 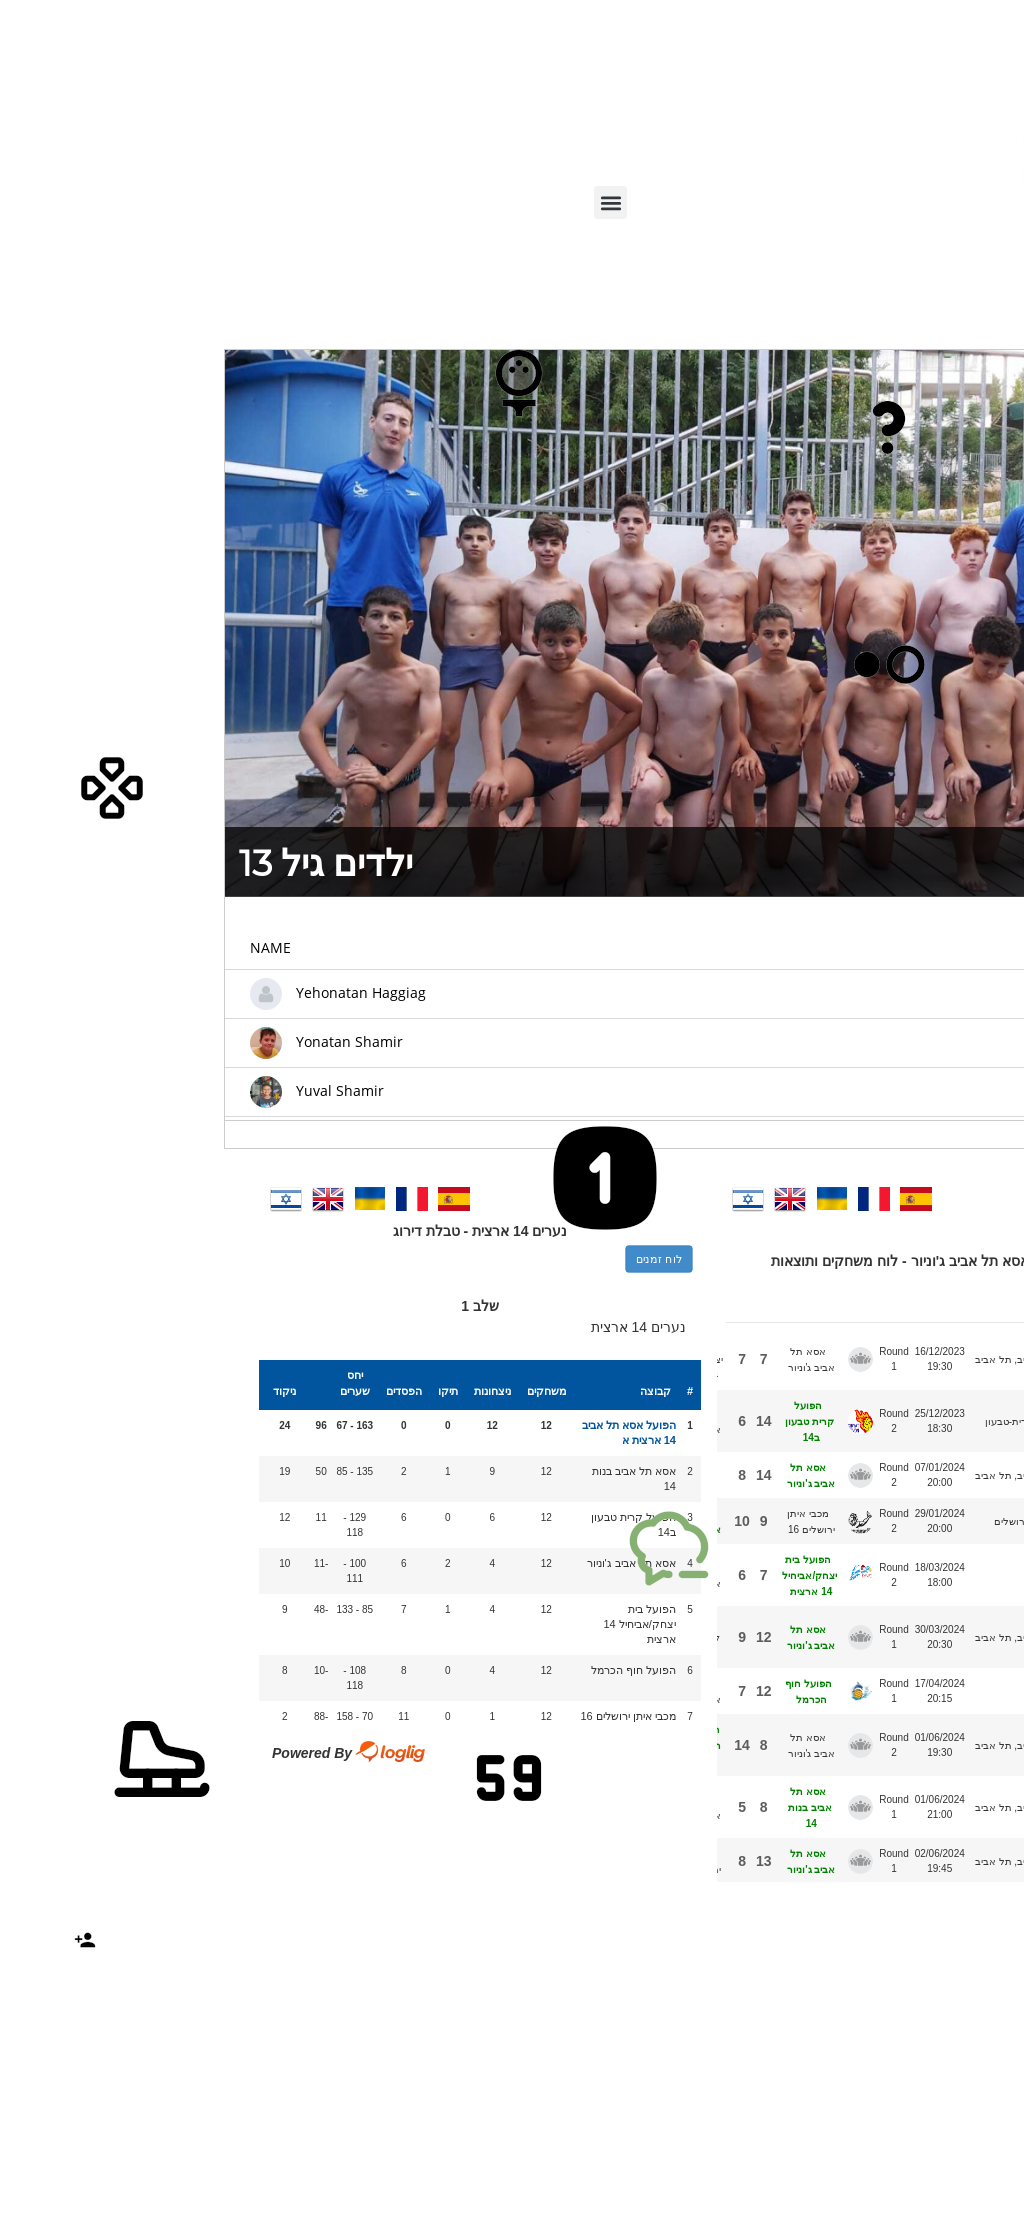 What do you see at coordinates (605, 1178) in the screenshot?
I see `indicates step one in a multi-step process` at bounding box center [605, 1178].